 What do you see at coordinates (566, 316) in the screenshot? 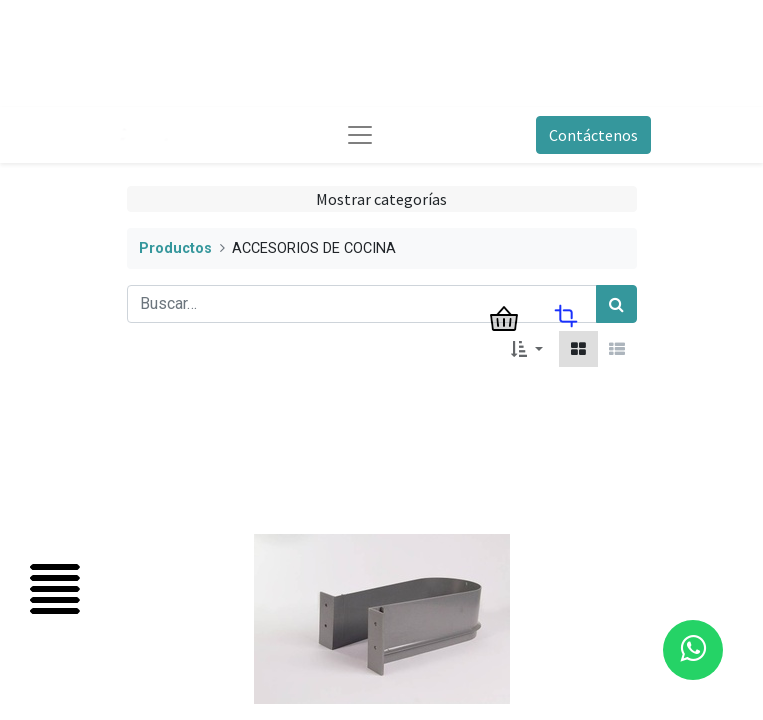
I see `crop an image or photo` at bounding box center [566, 316].